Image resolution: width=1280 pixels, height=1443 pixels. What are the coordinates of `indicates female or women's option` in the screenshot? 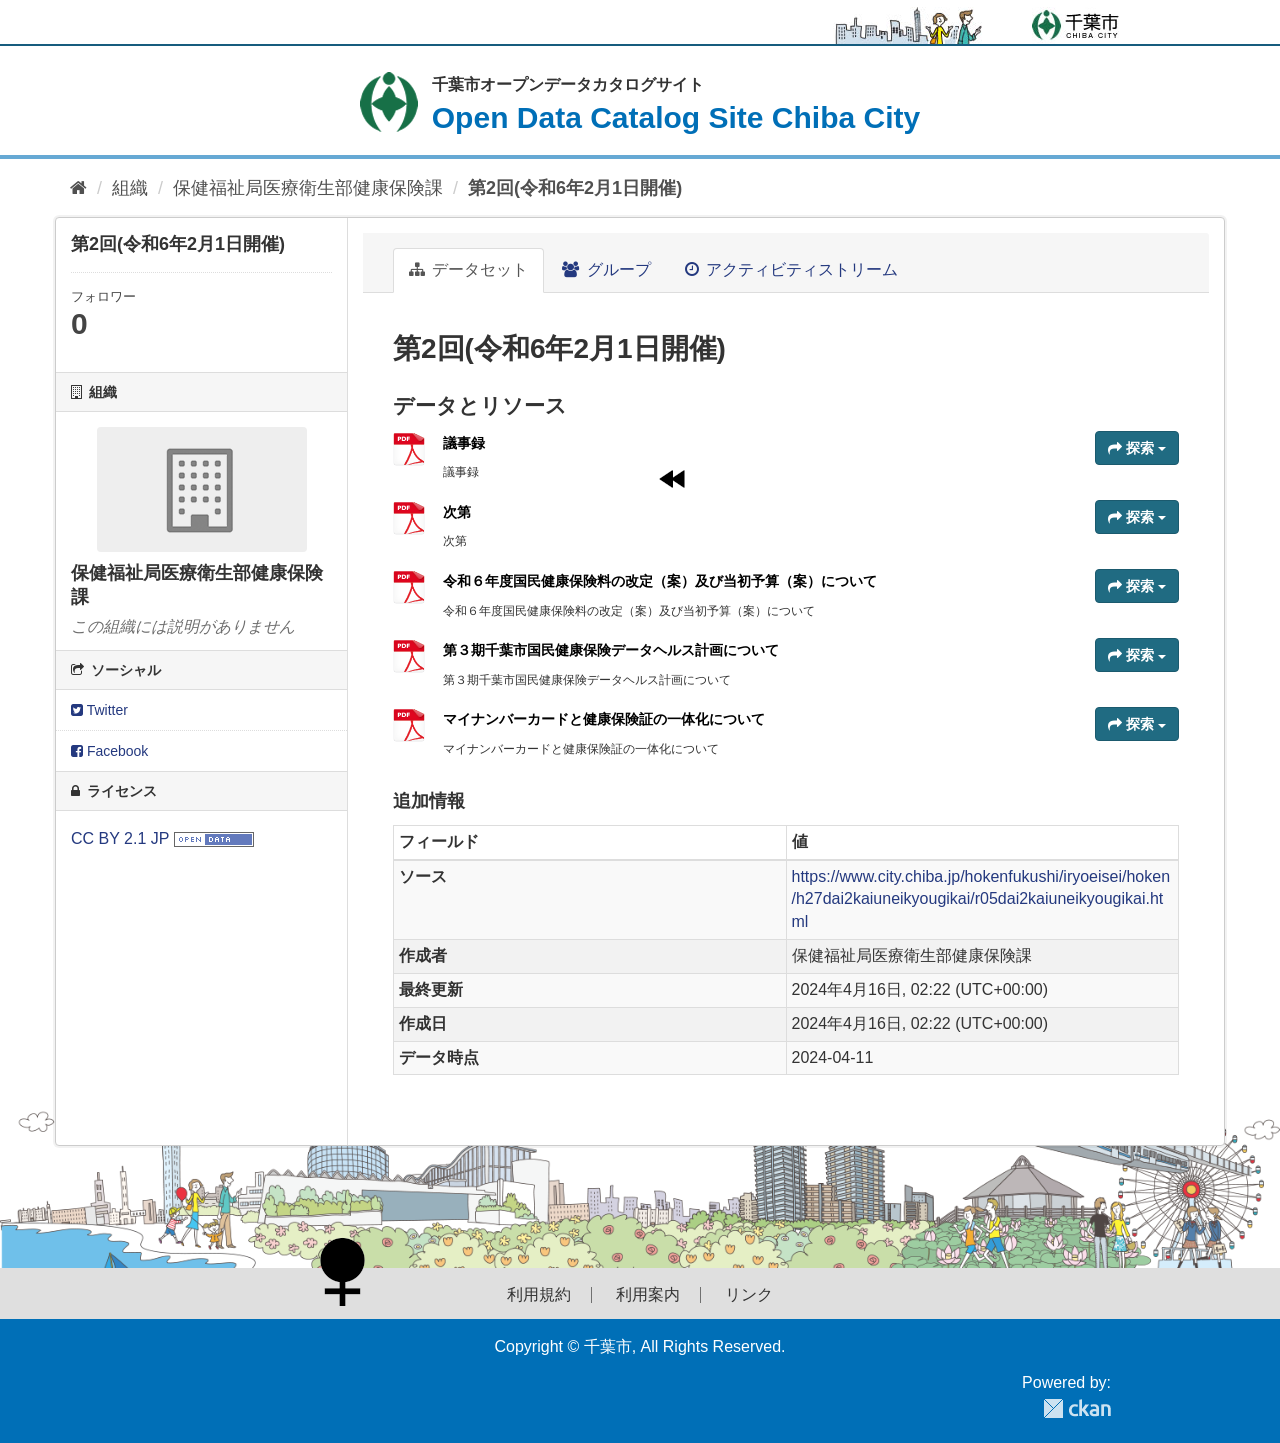 It's located at (342, 1270).